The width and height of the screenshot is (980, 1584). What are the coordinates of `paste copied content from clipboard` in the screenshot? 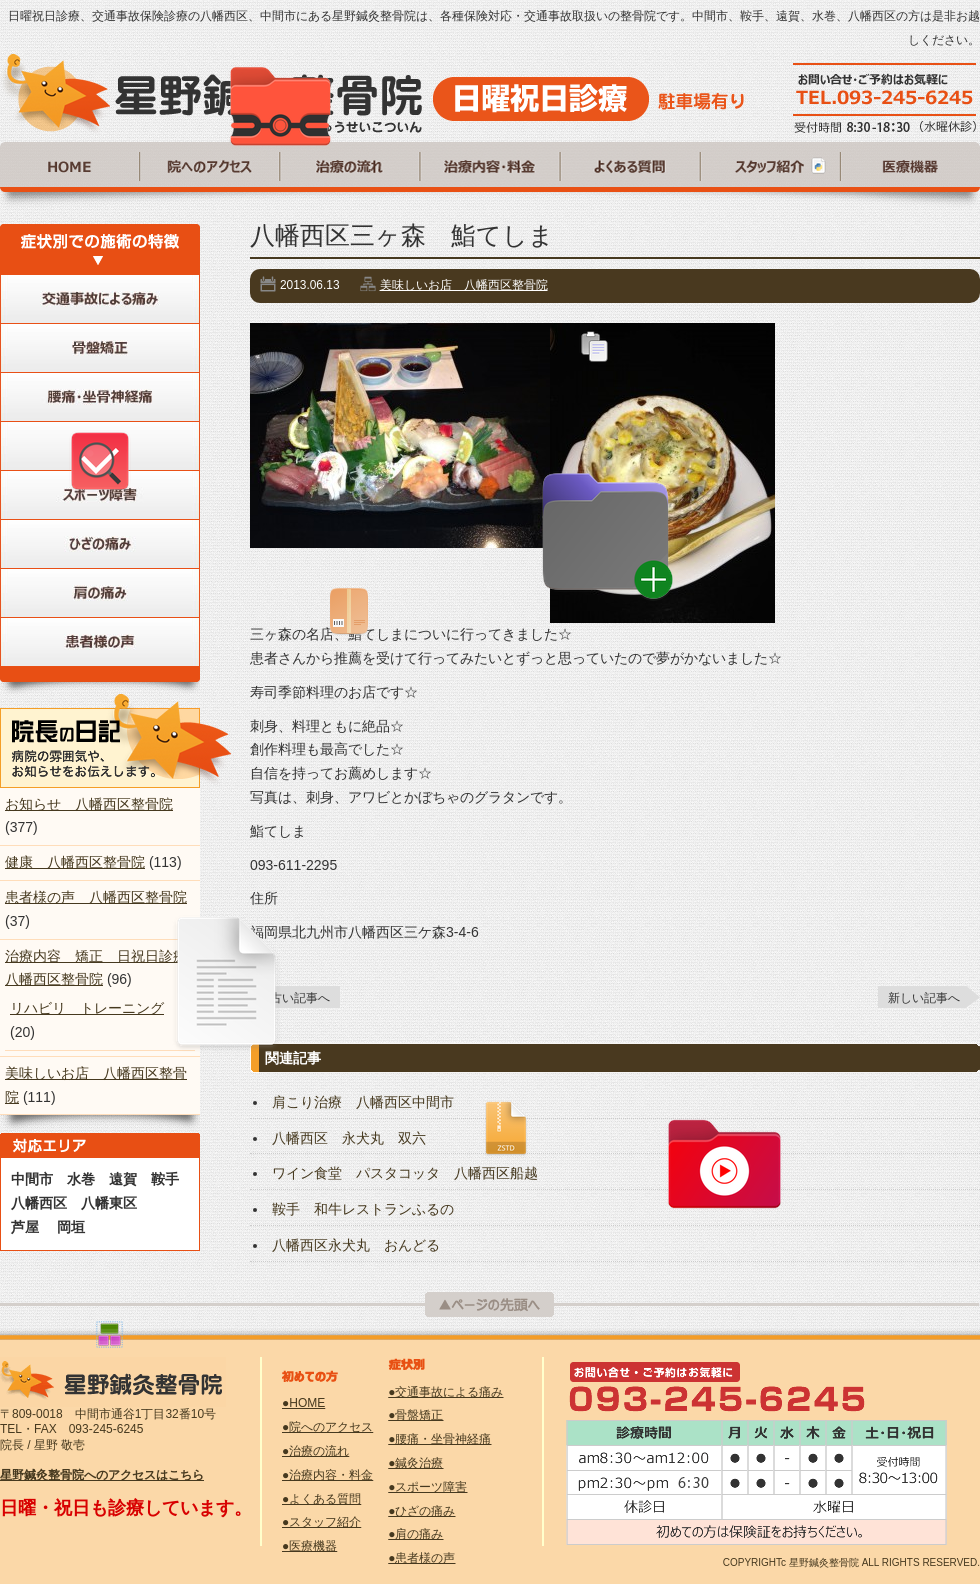 It's located at (594, 346).